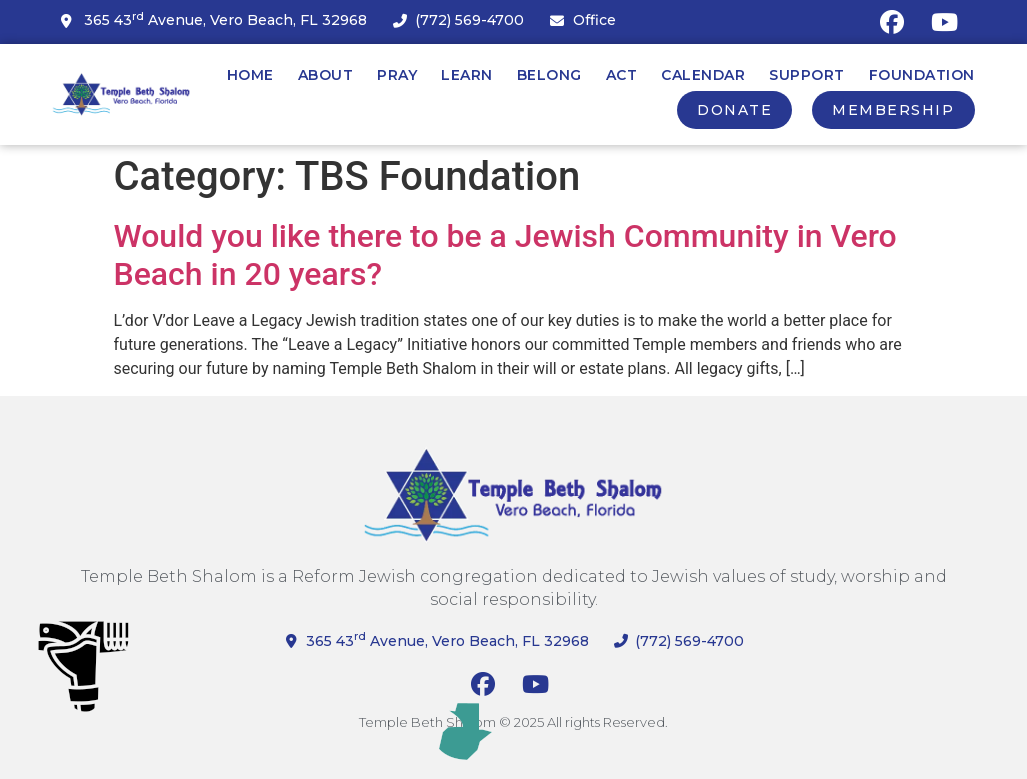 The height and width of the screenshot is (779, 1027). Describe the element at coordinates (465, 731) in the screenshot. I see `select Guatemala as your country or region` at that location.